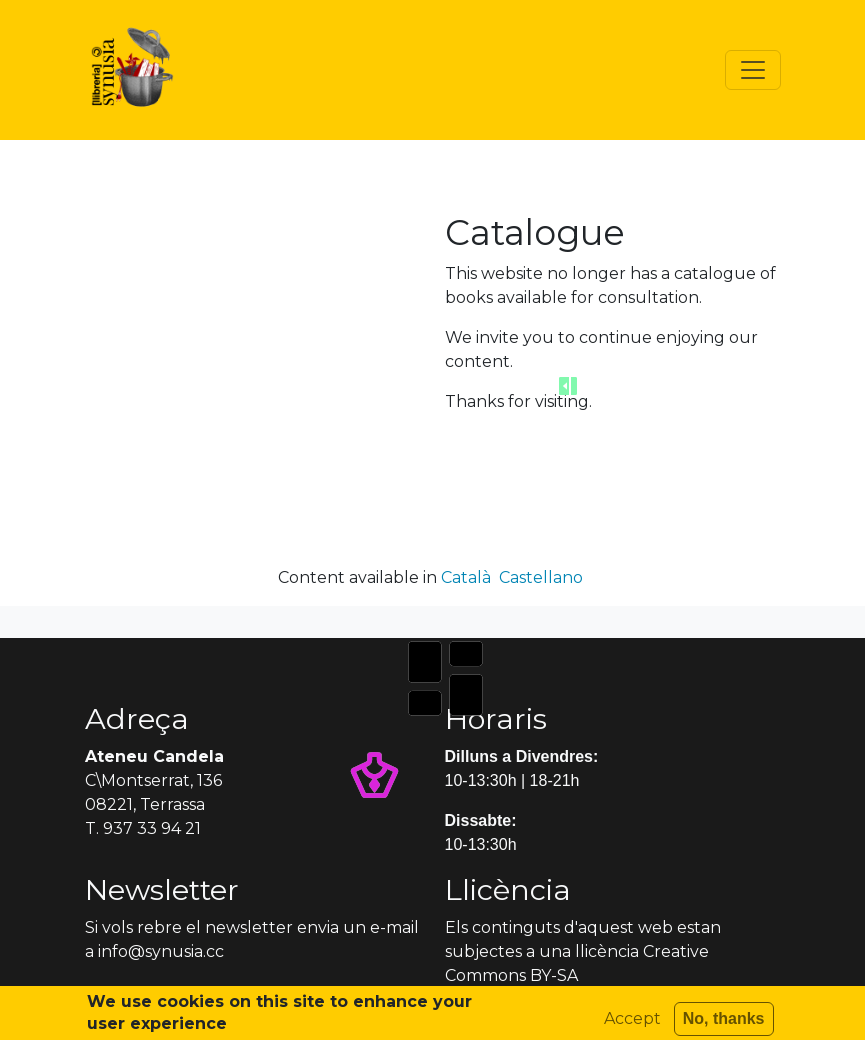 The width and height of the screenshot is (865, 1040). I want to click on access the main dashboard, so click(445, 678).